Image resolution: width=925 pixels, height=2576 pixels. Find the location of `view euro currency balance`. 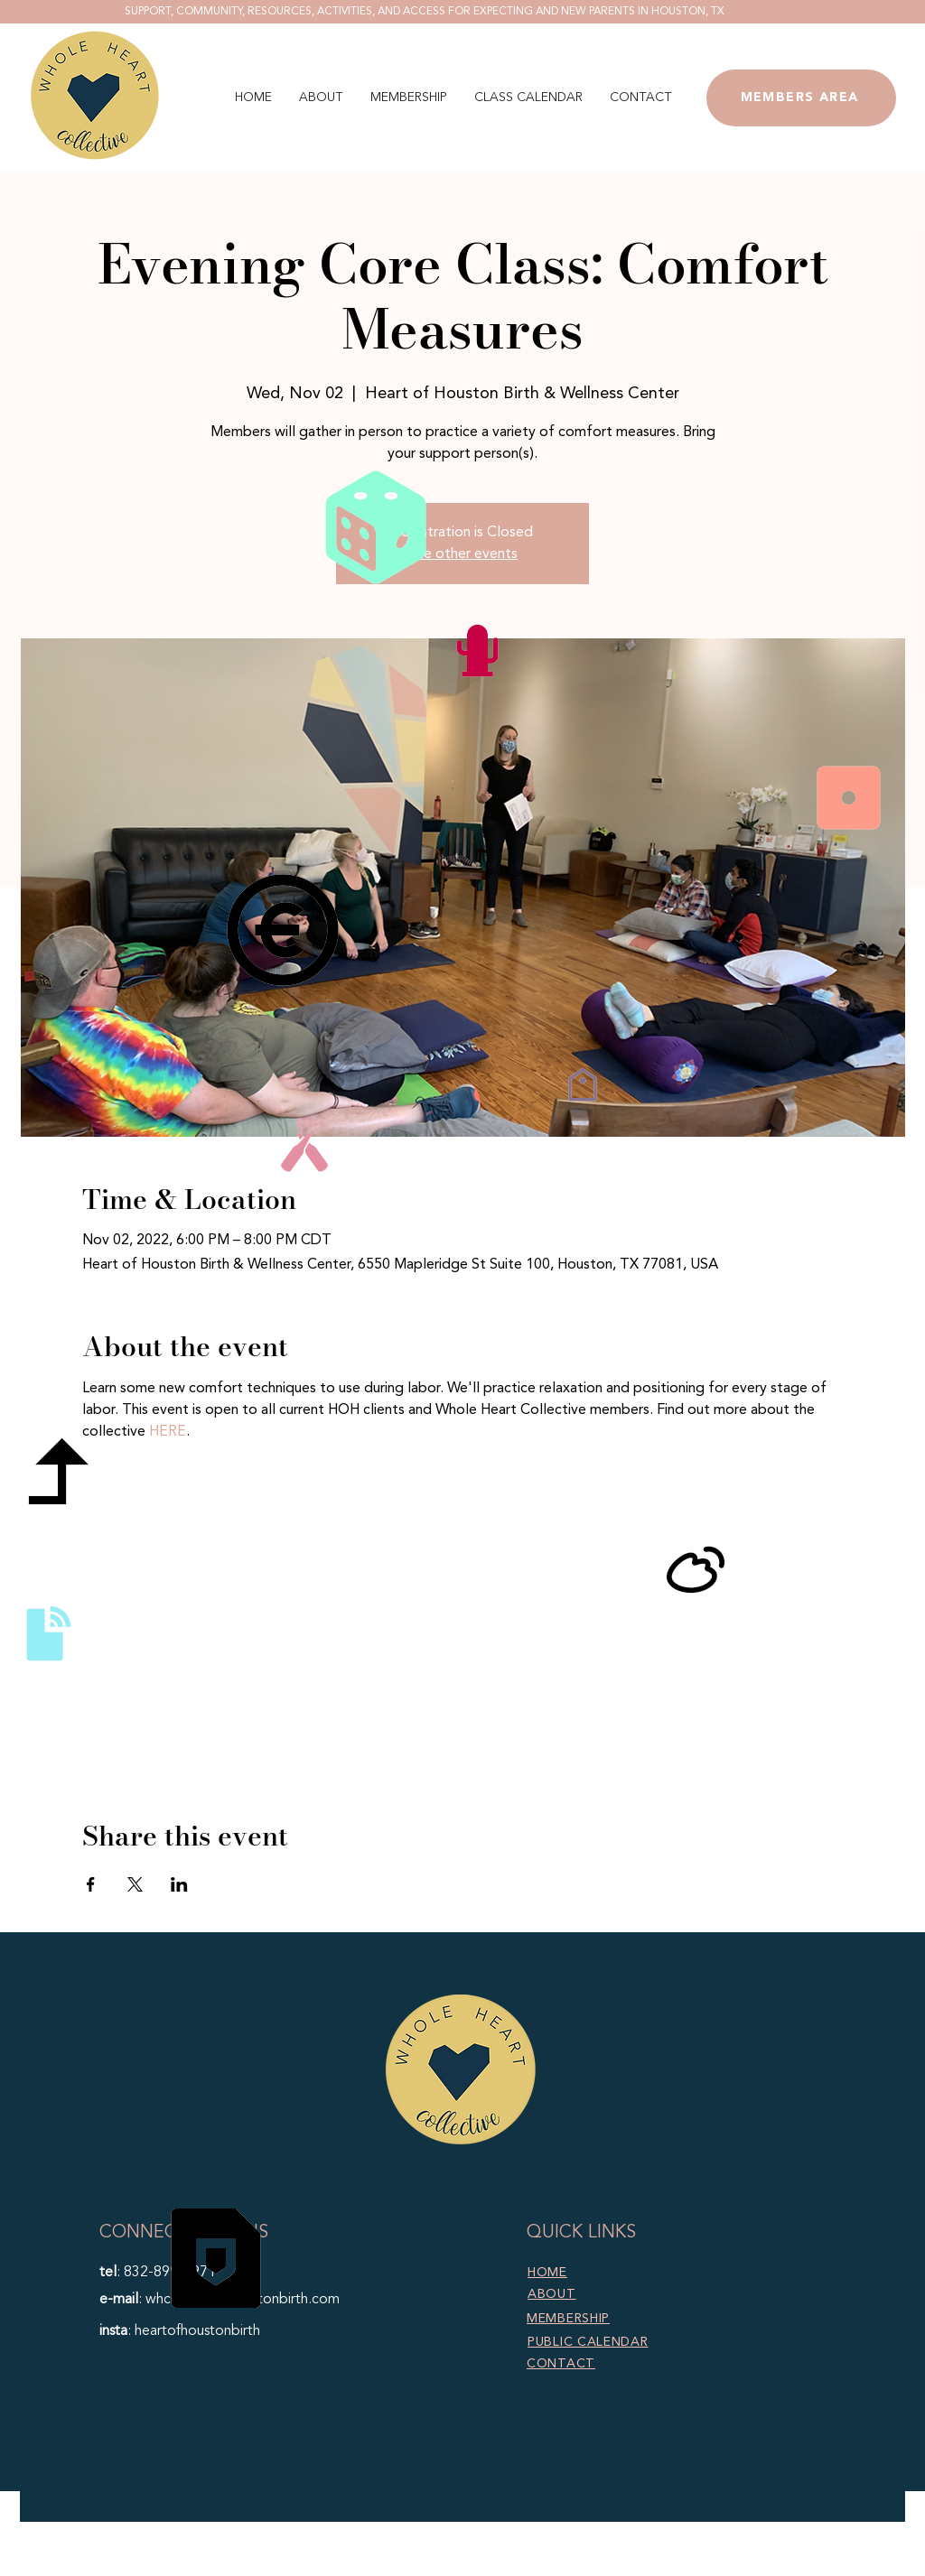

view euro currency balance is located at coordinates (283, 930).